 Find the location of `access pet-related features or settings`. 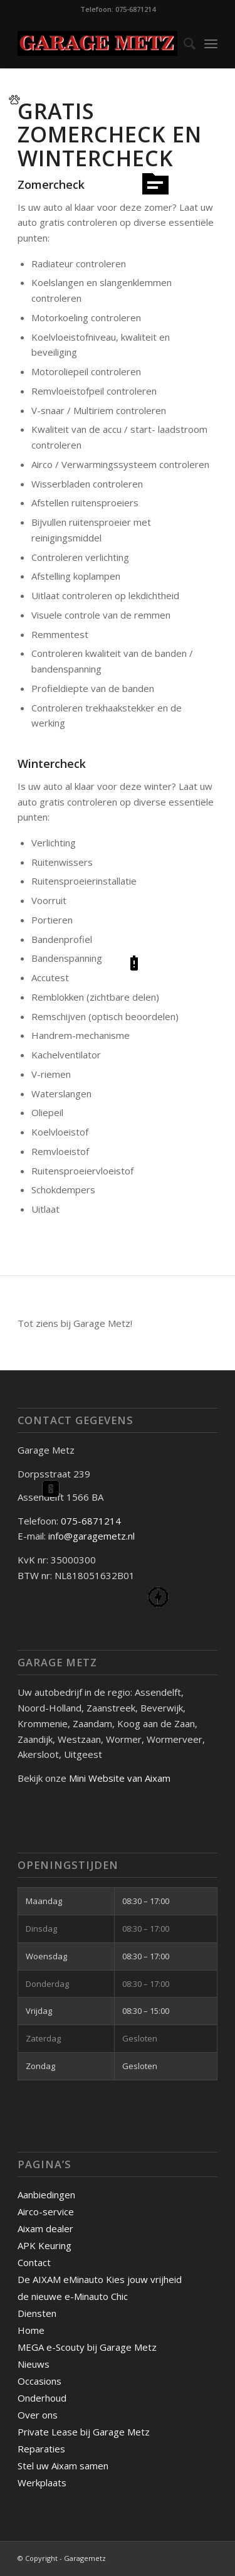

access pet-related features or settings is located at coordinates (14, 100).